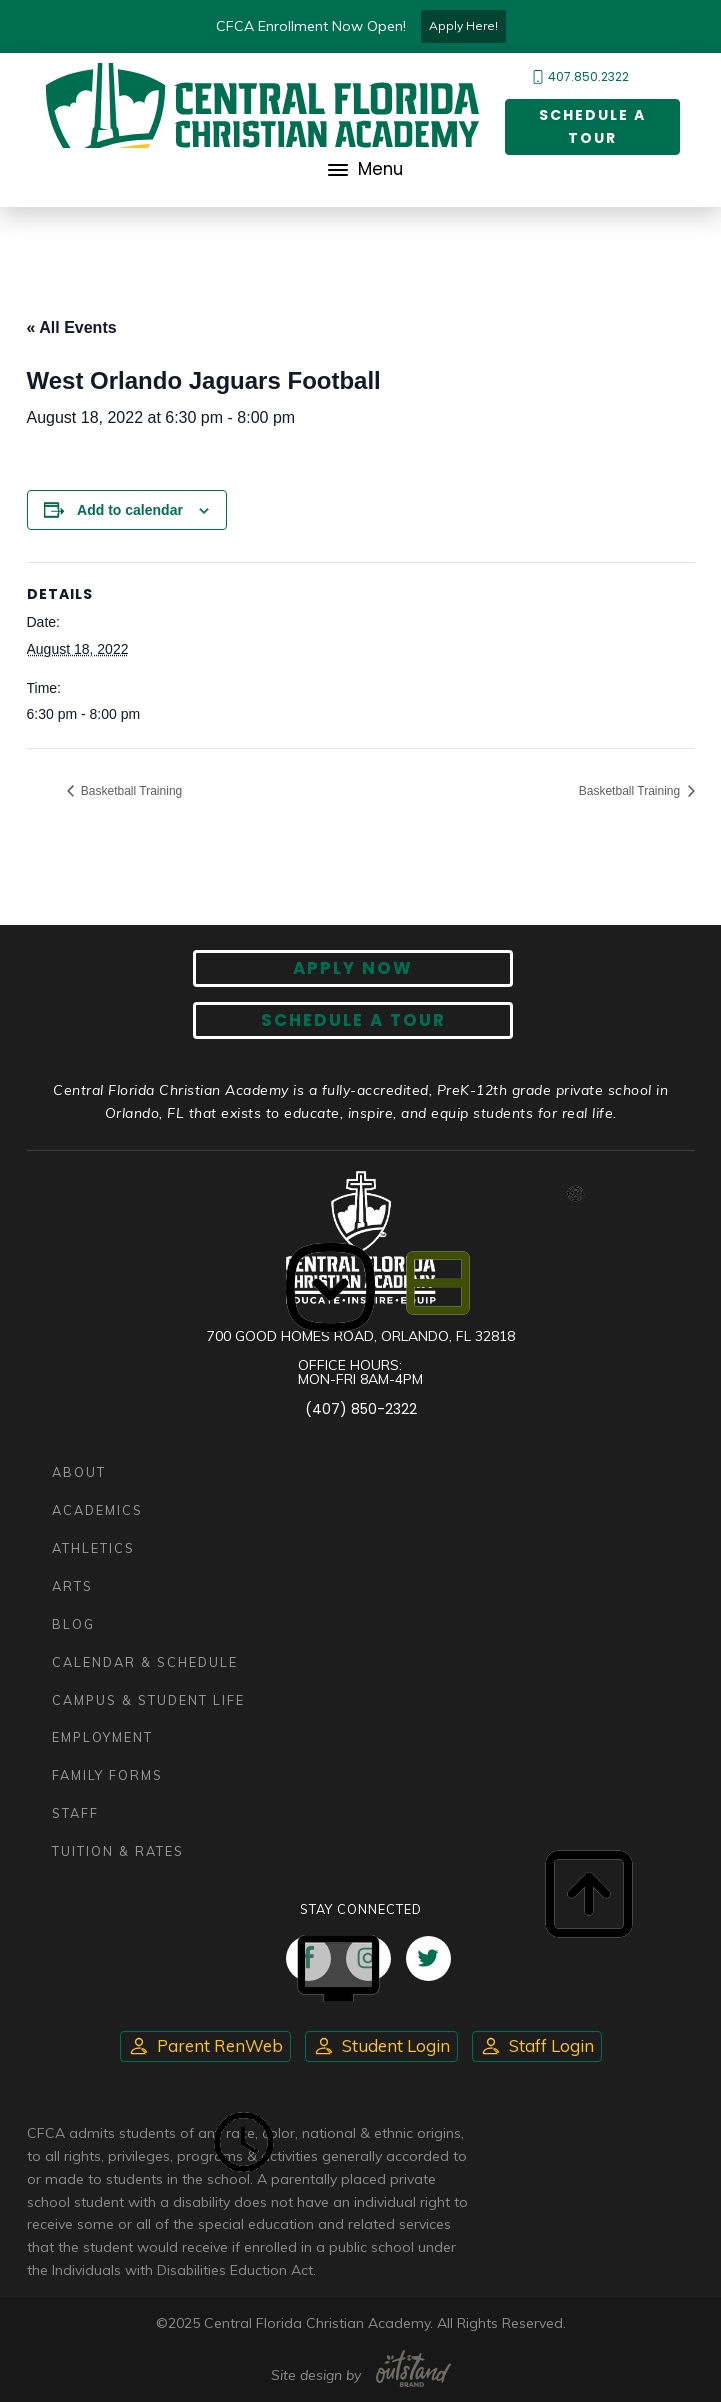 This screenshot has height=2402, width=721. Describe the element at coordinates (589, 1894) in the screenshot. I see `upload a file or image` at that location.